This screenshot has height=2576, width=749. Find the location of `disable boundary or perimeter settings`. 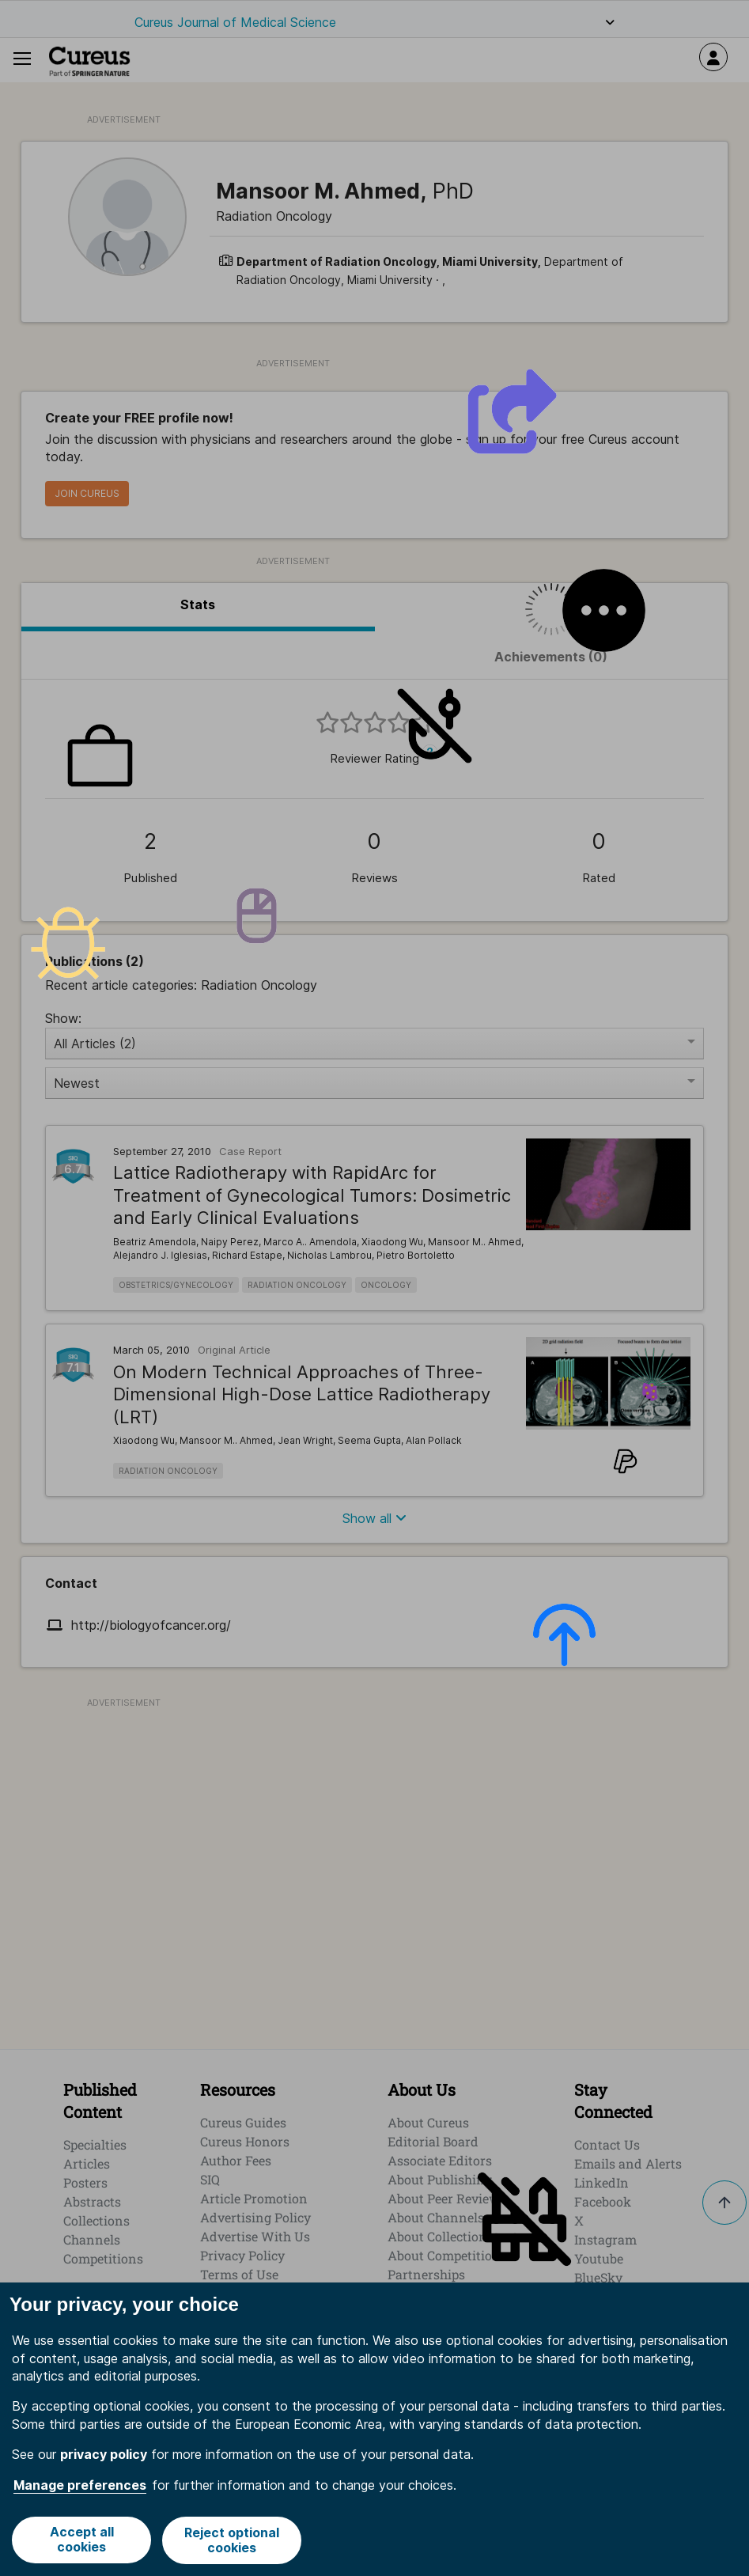

disable boundary or perimeter settings is located at coordinates (524, 2219).